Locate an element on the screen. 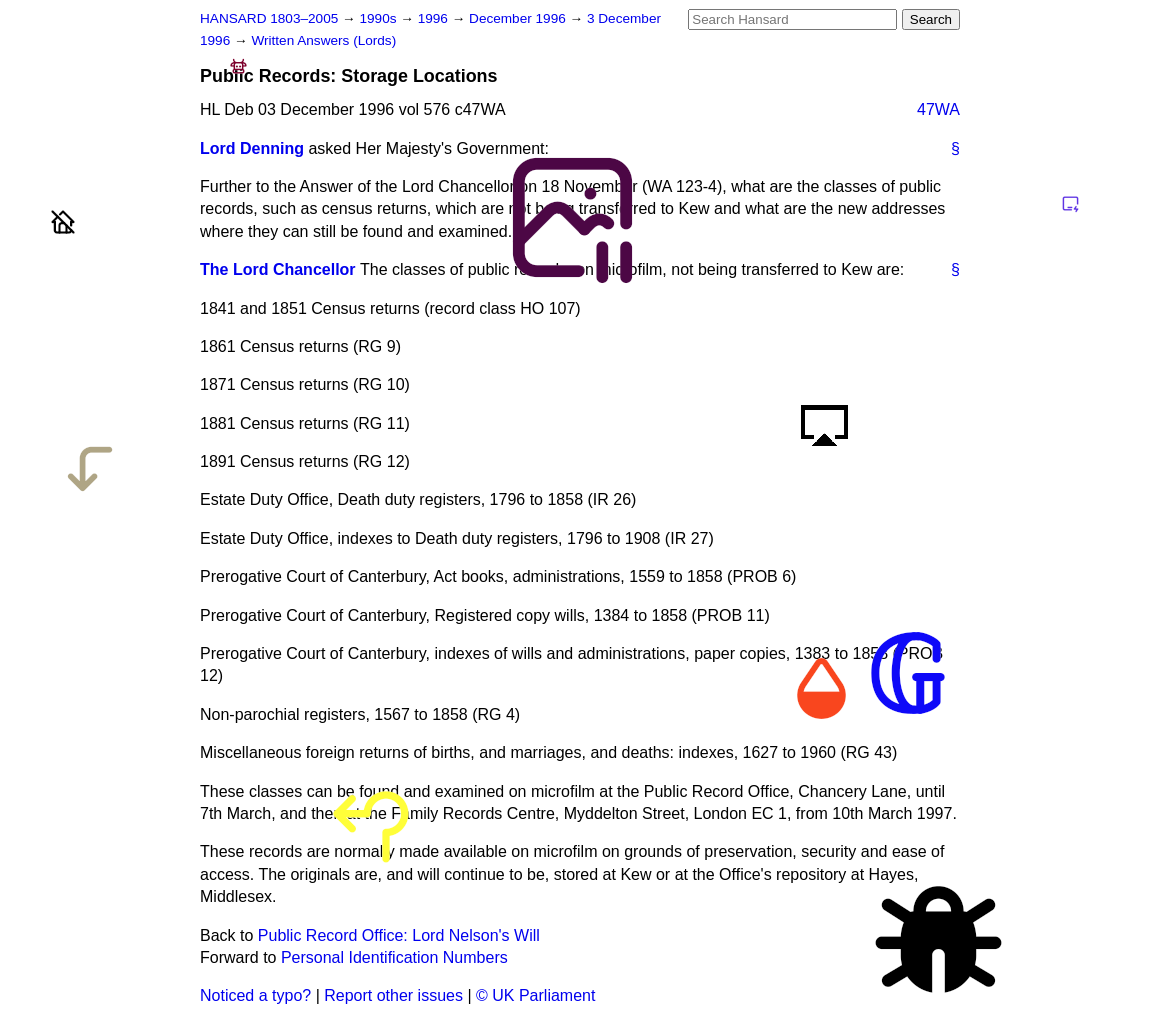  link to The Guardian news website is located at coordinates (908, 673).